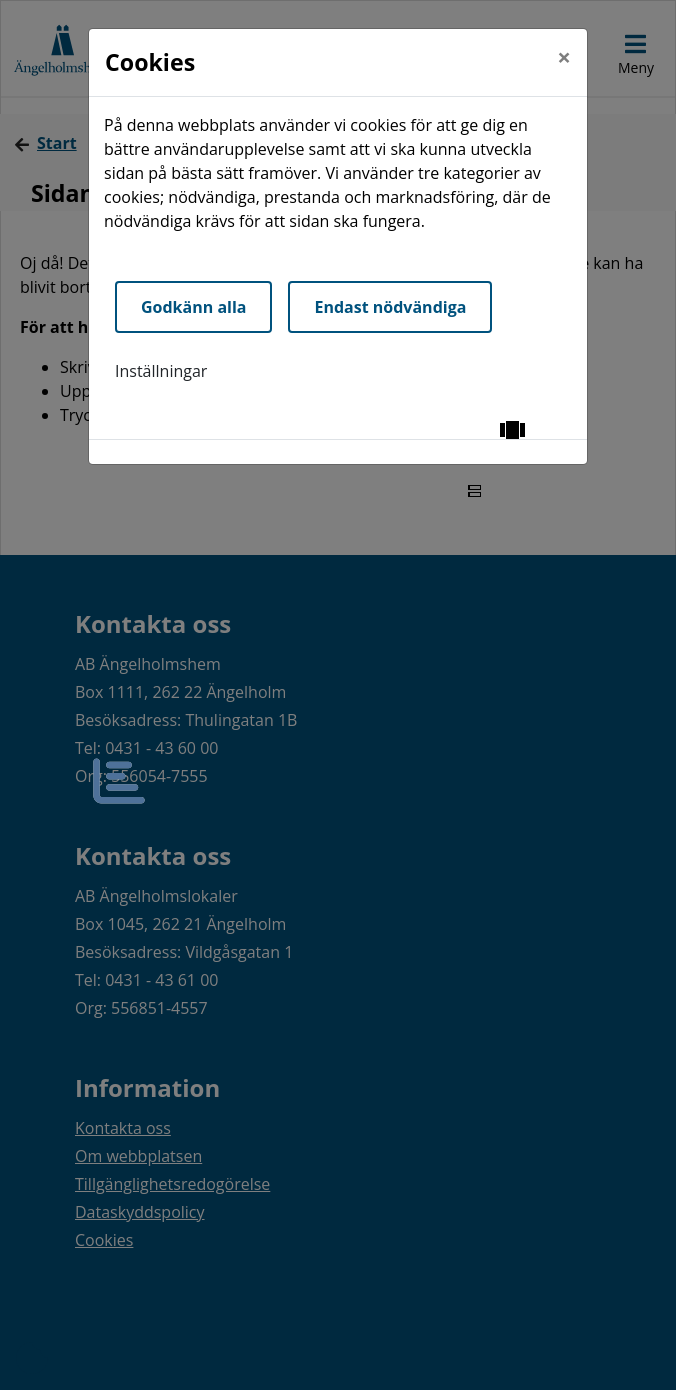  I want to click on view agenda or schedule items, so click(475, 491).